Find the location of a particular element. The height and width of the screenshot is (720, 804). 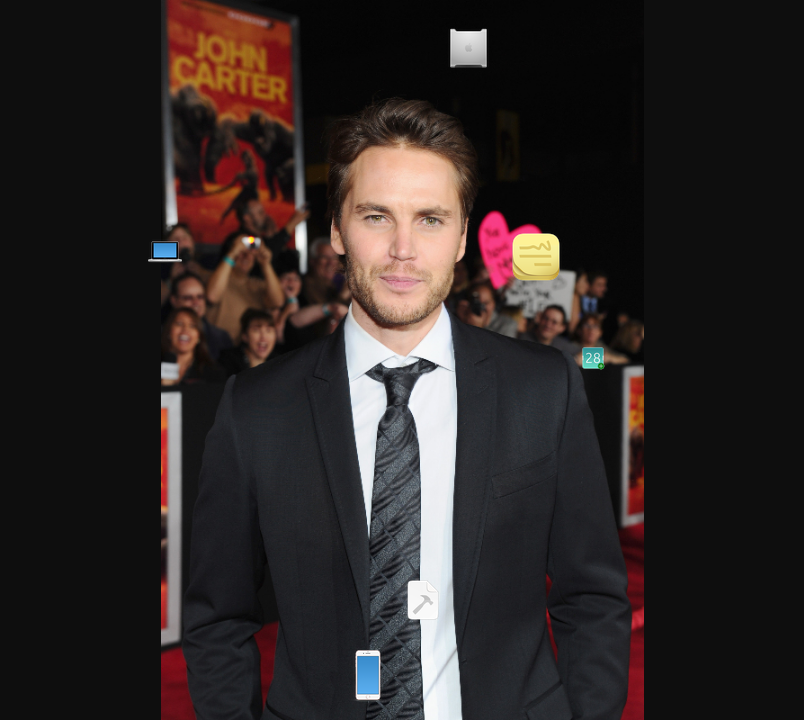

indicates mac pro desktop computer in system settings is located at coordinates (468, 48).